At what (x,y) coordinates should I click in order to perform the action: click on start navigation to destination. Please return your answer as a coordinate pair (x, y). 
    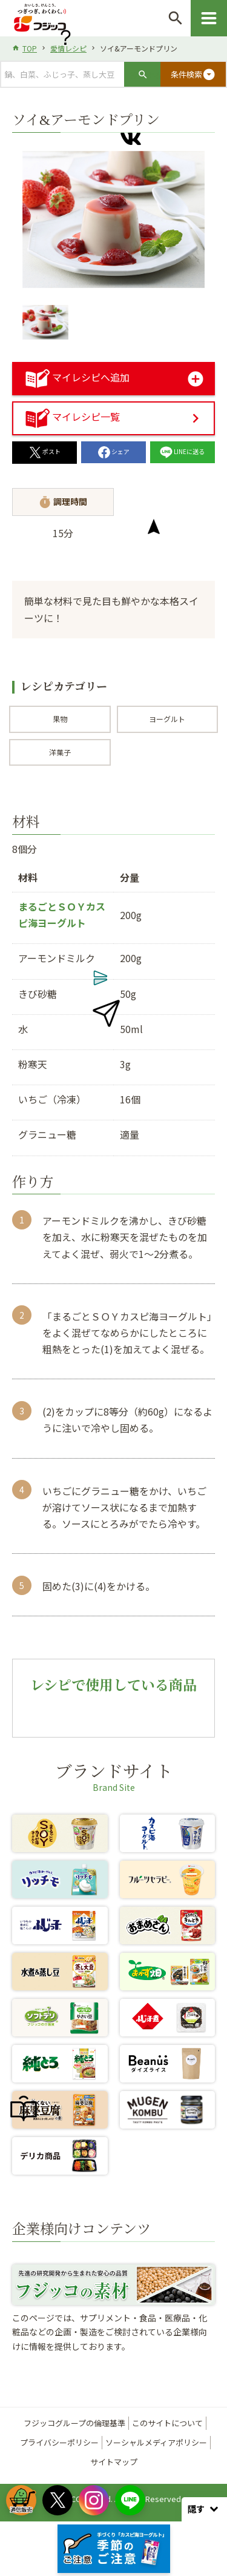
    Looking at the image, I should click on (154, 527).